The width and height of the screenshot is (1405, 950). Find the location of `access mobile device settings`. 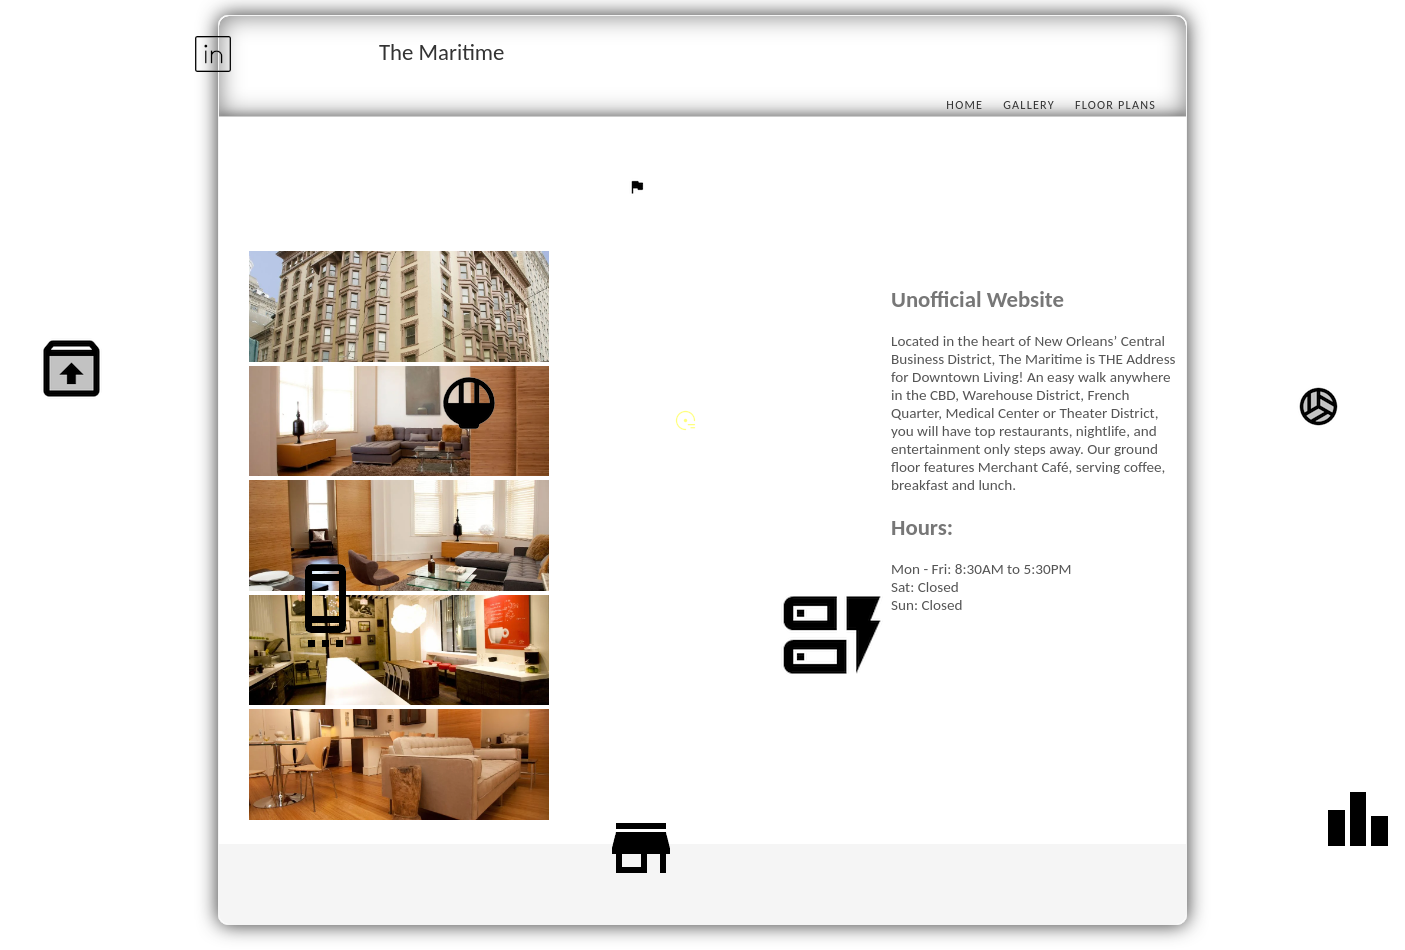

access mobile device settings is located at coordinates (325, 605).